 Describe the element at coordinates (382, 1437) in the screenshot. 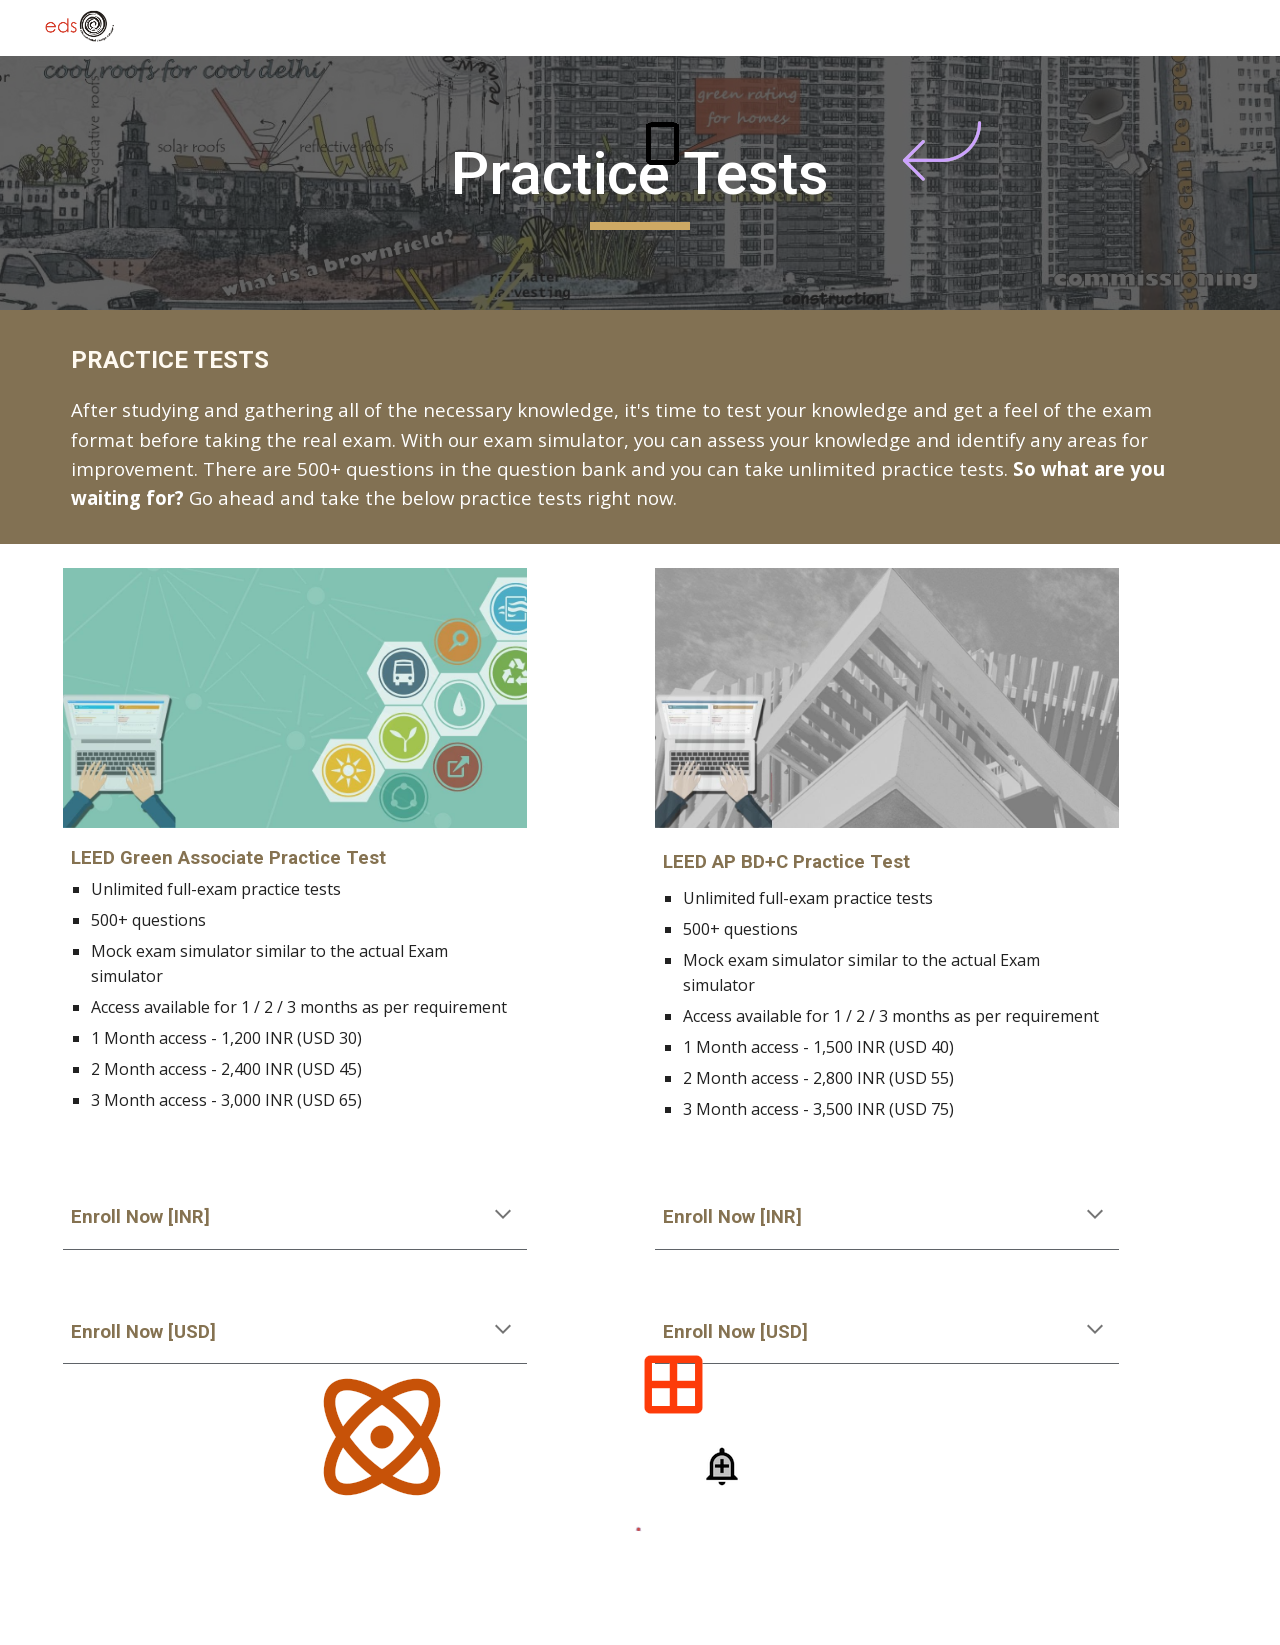

I see `access science or chemistry-related features` at that location.